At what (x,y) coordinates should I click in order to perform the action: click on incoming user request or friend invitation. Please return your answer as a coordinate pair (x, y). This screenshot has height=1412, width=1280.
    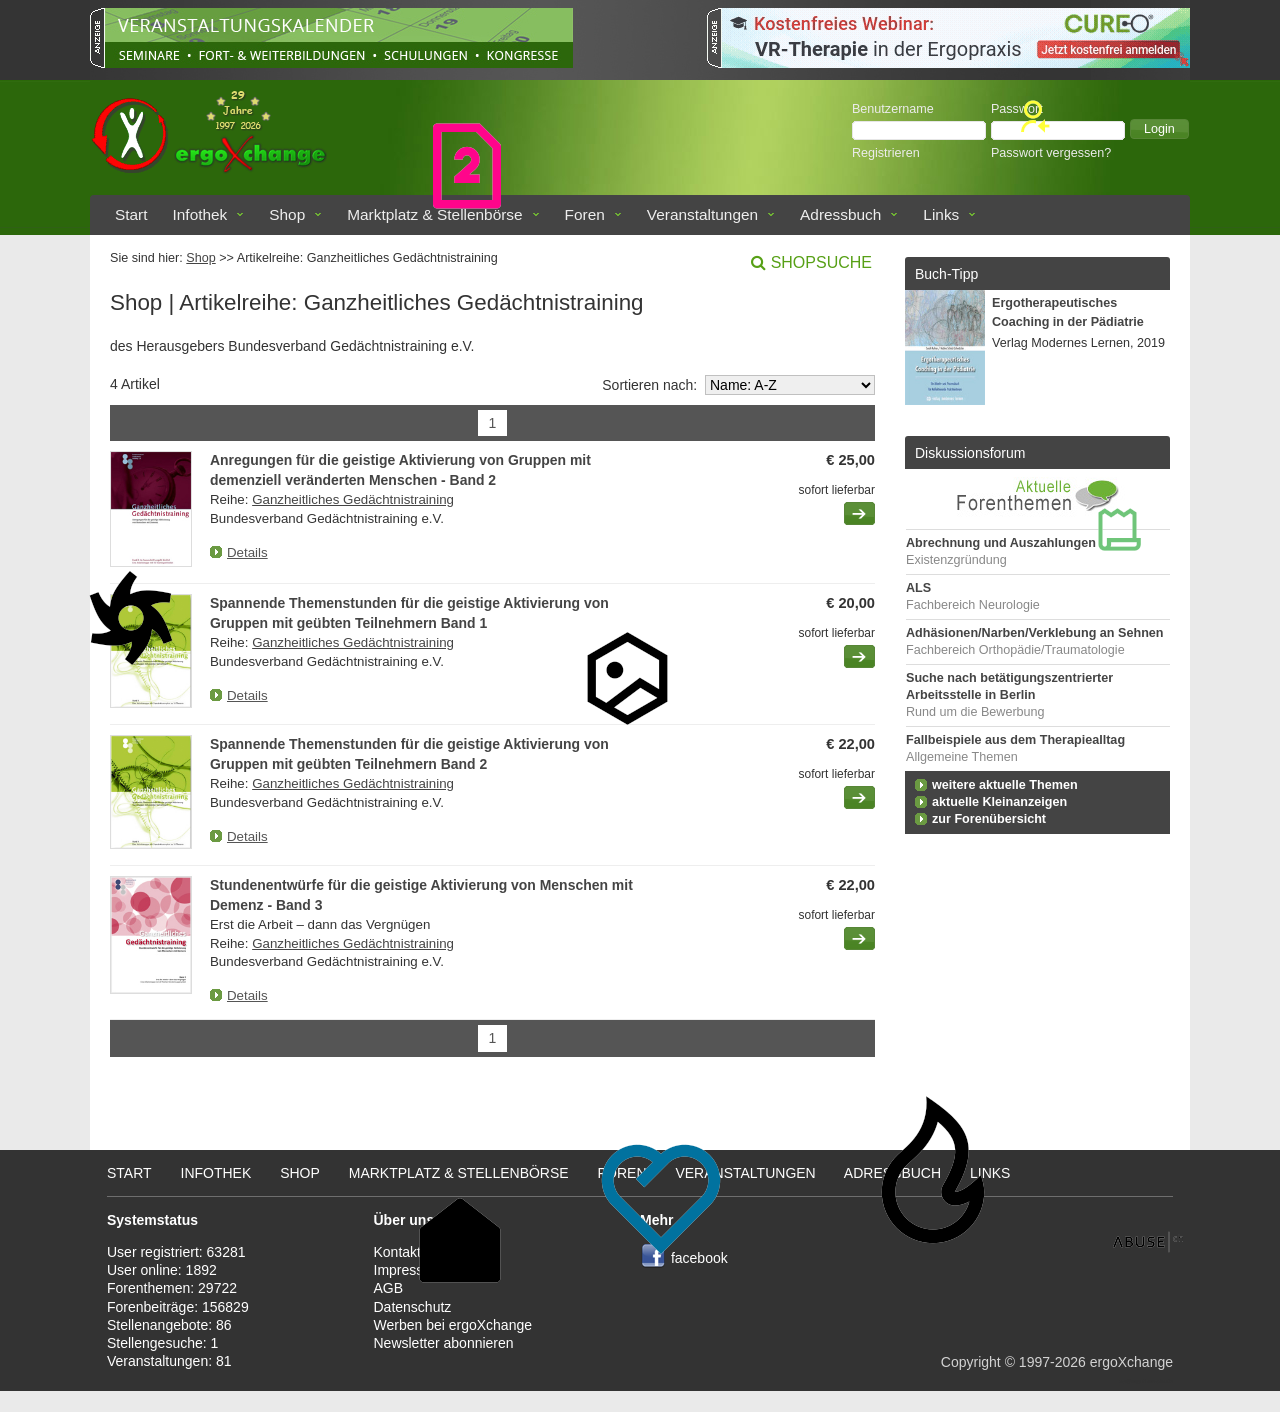
    Looking at the image, I should click on (1033, 117).